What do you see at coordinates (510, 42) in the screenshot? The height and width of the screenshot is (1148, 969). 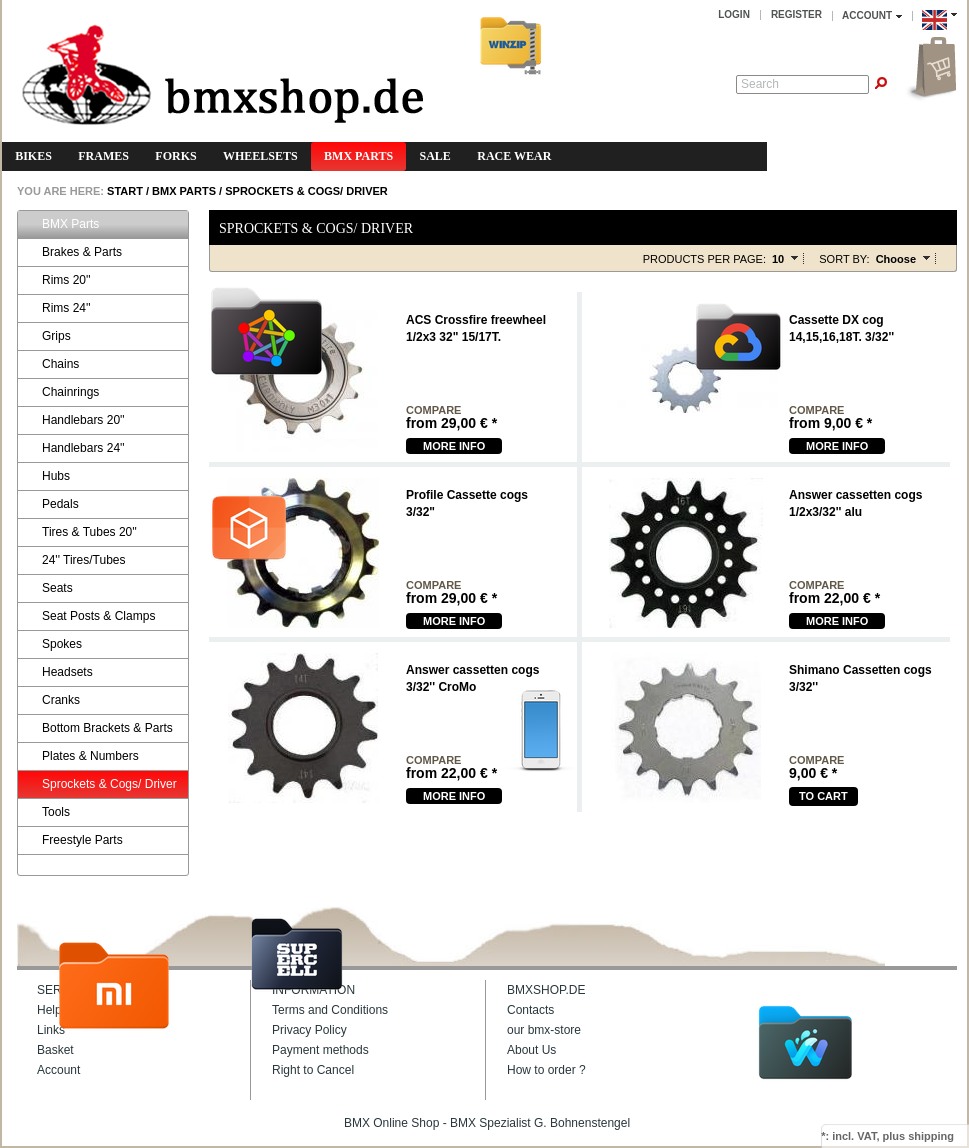 I see `open folder containing WinZip compressed files` at bounding box center [510, 42].